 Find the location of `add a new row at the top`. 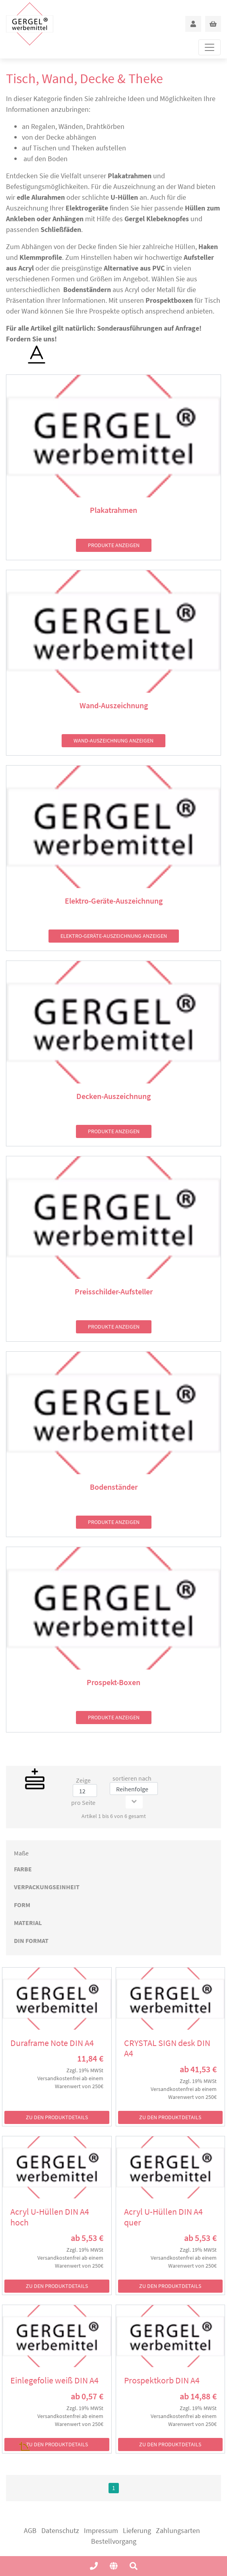

add a new row at the top is located at coordinates (35, 1780).